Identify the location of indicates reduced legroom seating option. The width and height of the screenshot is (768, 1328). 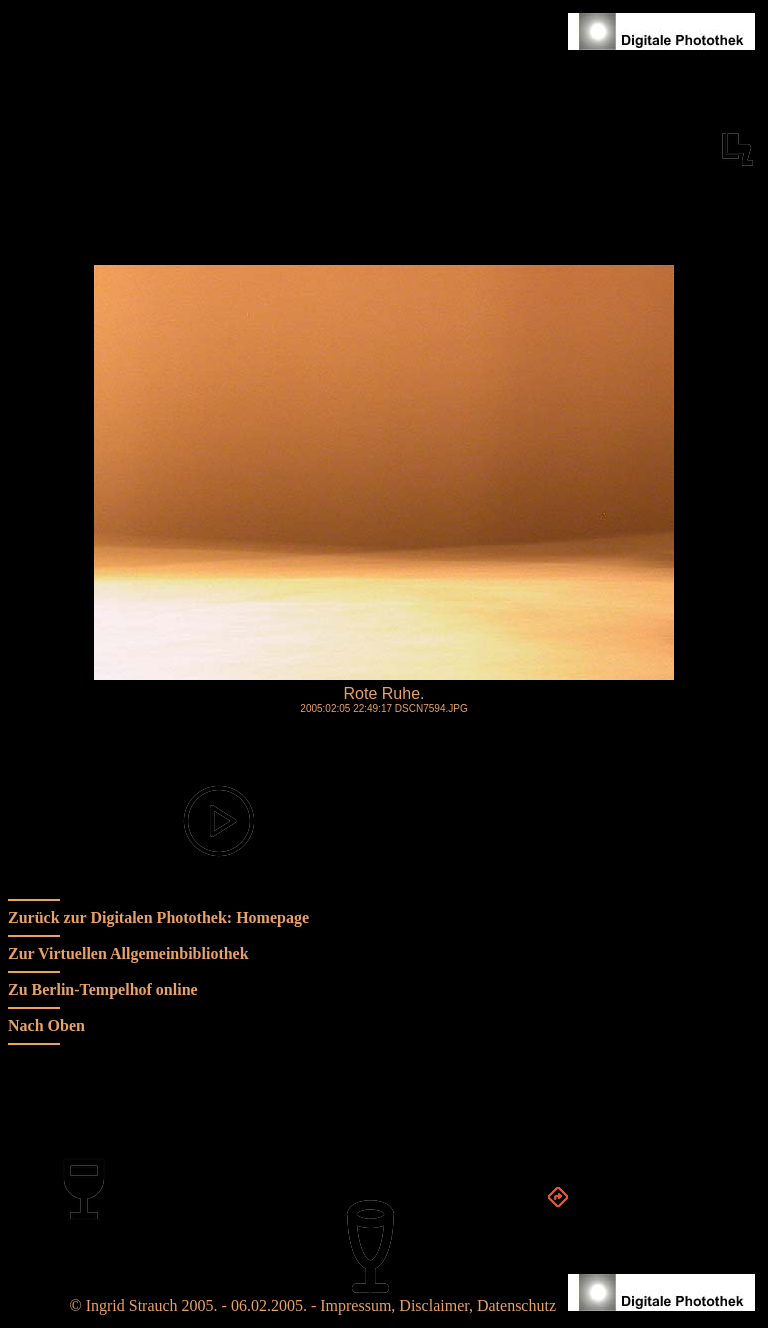
(738, 149).